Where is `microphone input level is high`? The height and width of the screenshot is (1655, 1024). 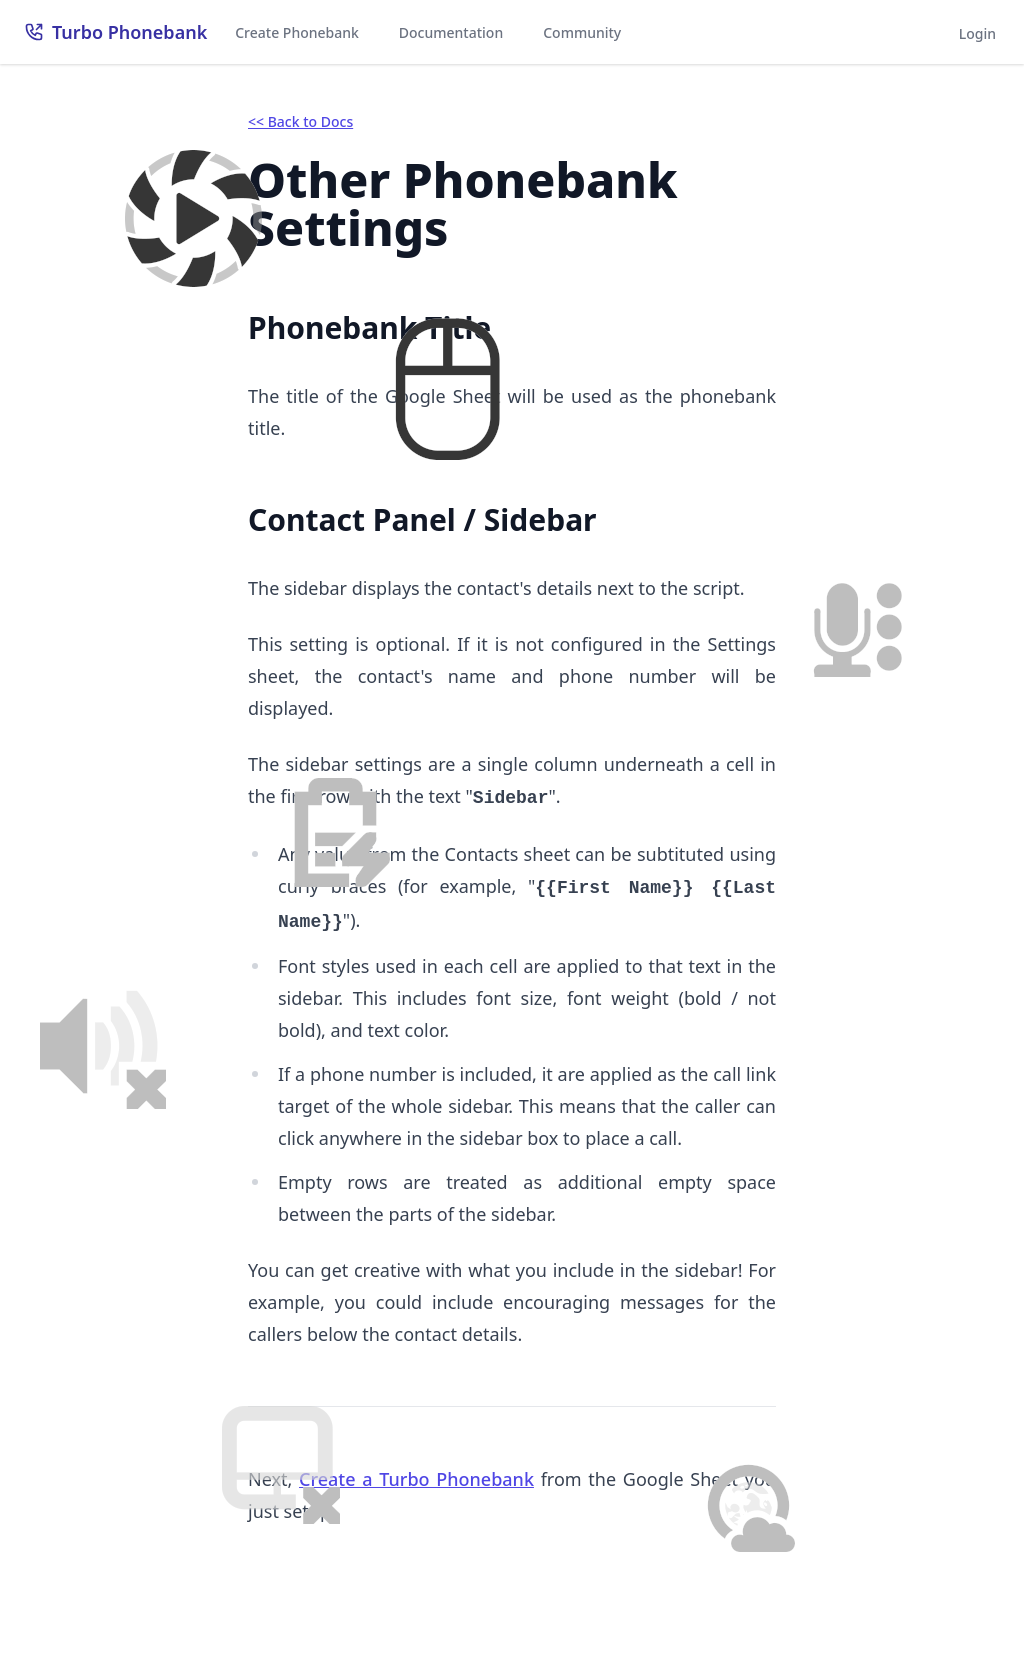 microphone input level is high is located at coordinates (858, 627).